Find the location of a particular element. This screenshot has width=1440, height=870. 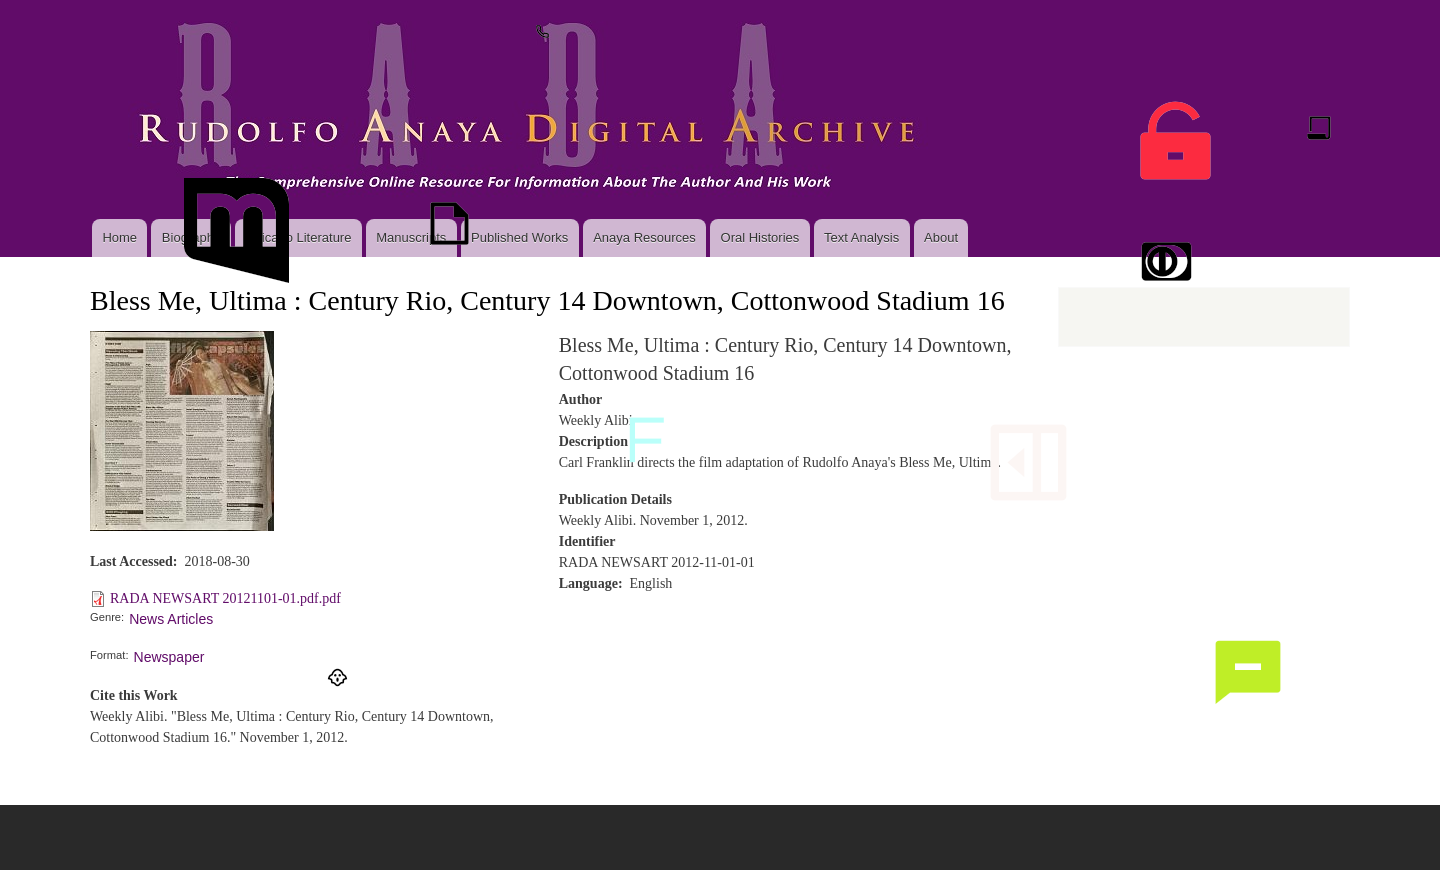

ghost mode or incognito status indicator is located at coordinates (337, 677).